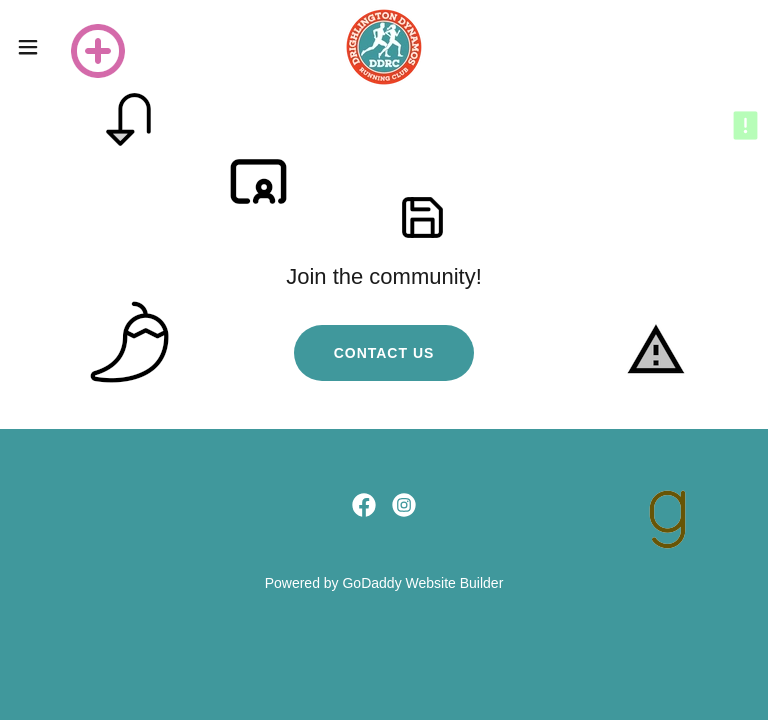 Image resolution: width=768 pixels, height=720 pixels. What do you see at coordinates (422, 217) in the screenshot?
I see `save current file or document` at bounding box center [422, 217].